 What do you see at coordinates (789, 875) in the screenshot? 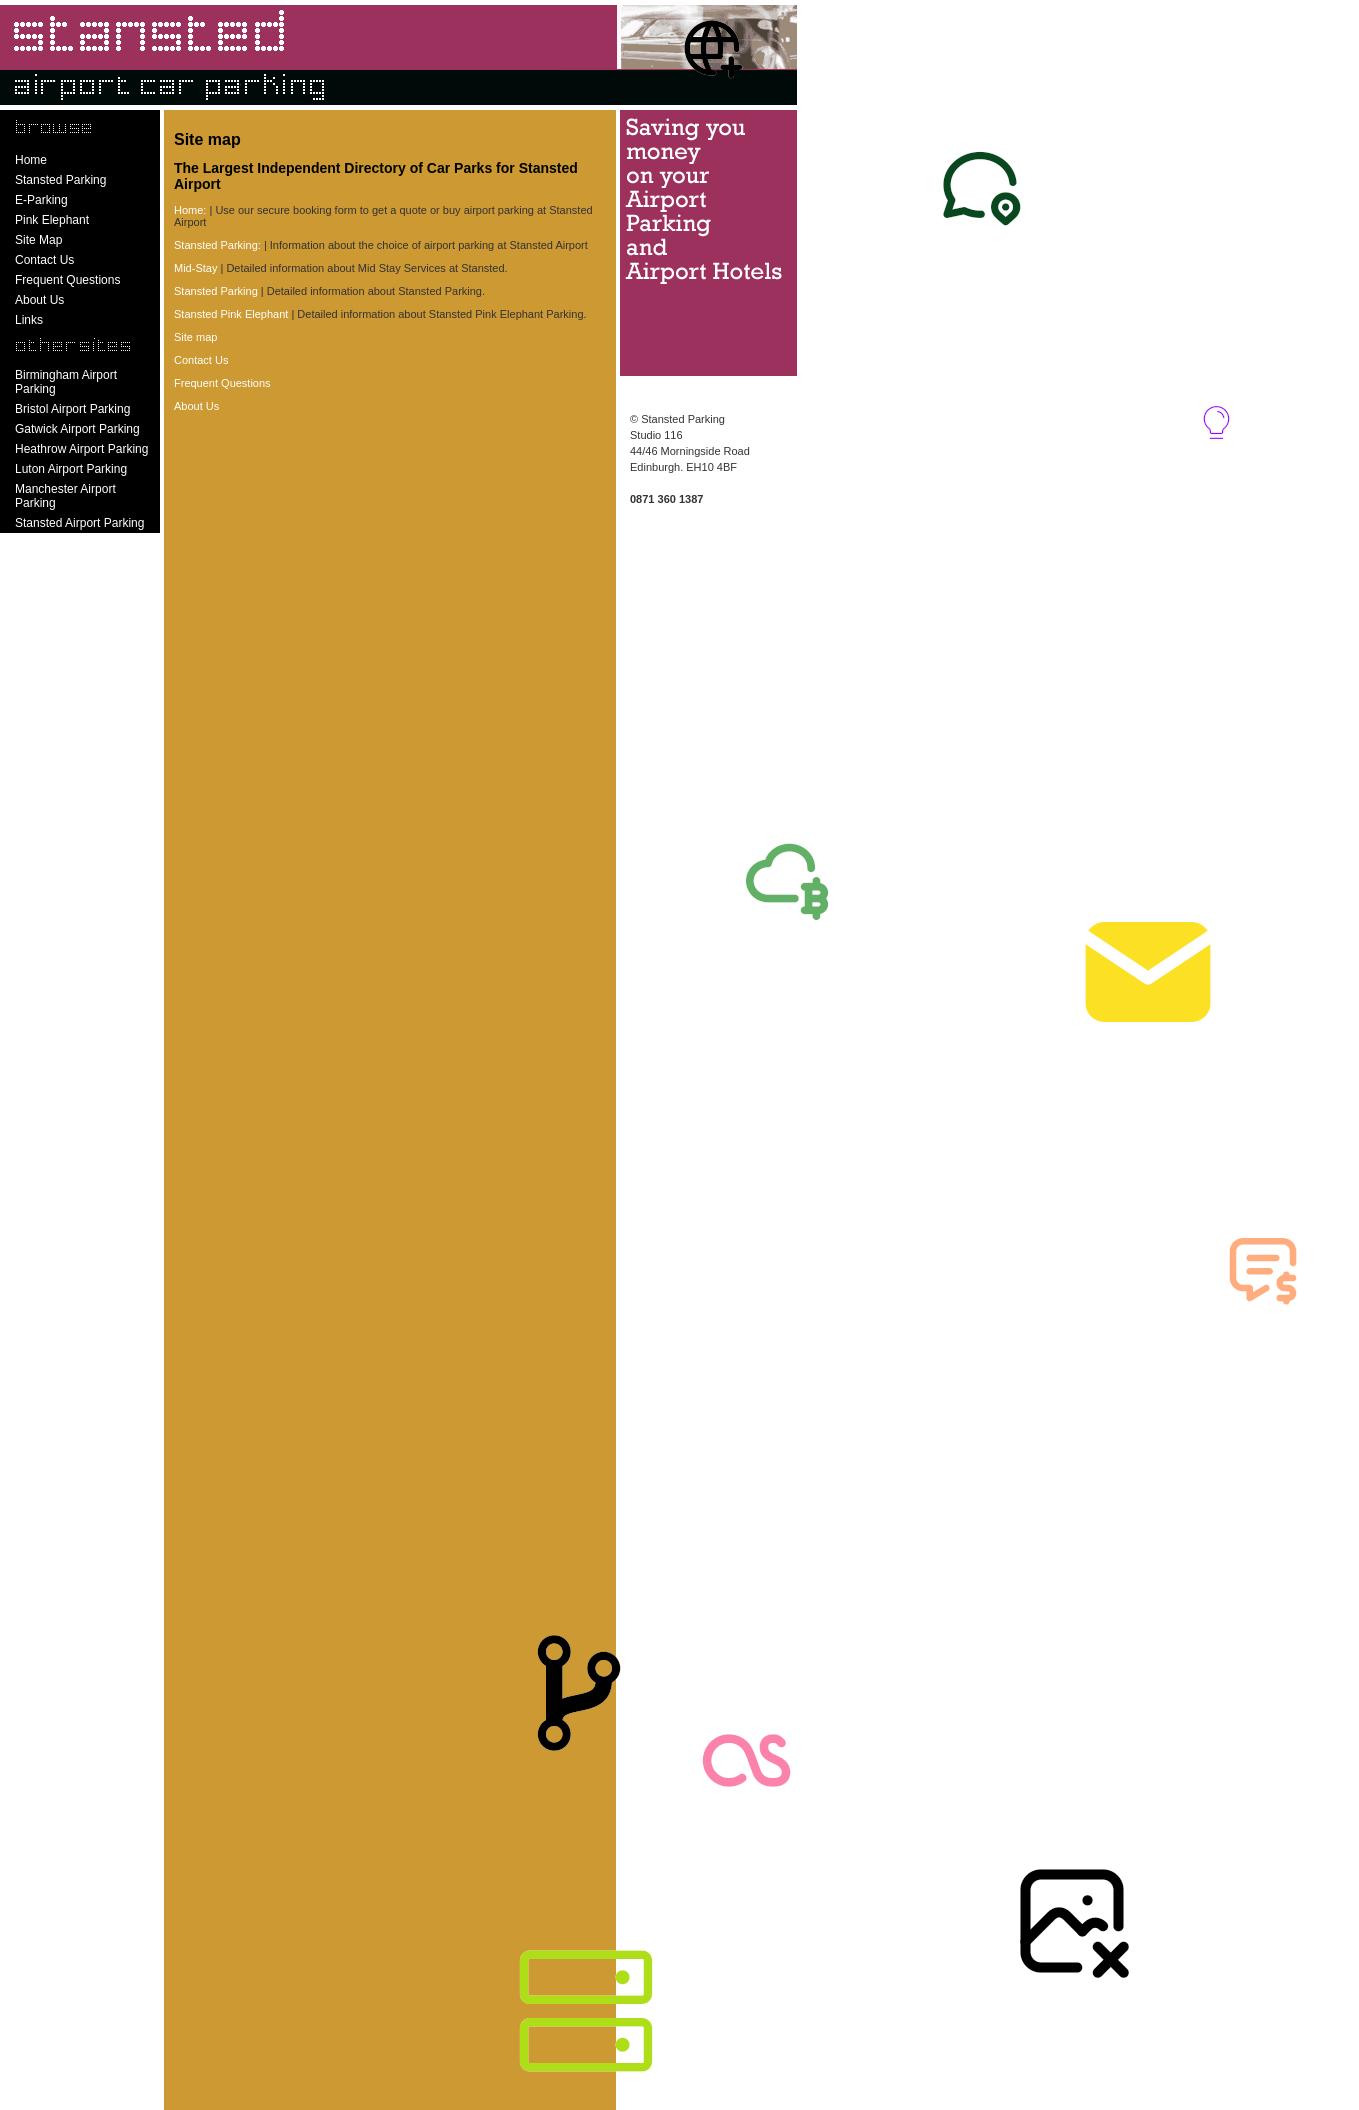
I see `access cloud-based bitcoin wallet` at bounding box center [789, 875].